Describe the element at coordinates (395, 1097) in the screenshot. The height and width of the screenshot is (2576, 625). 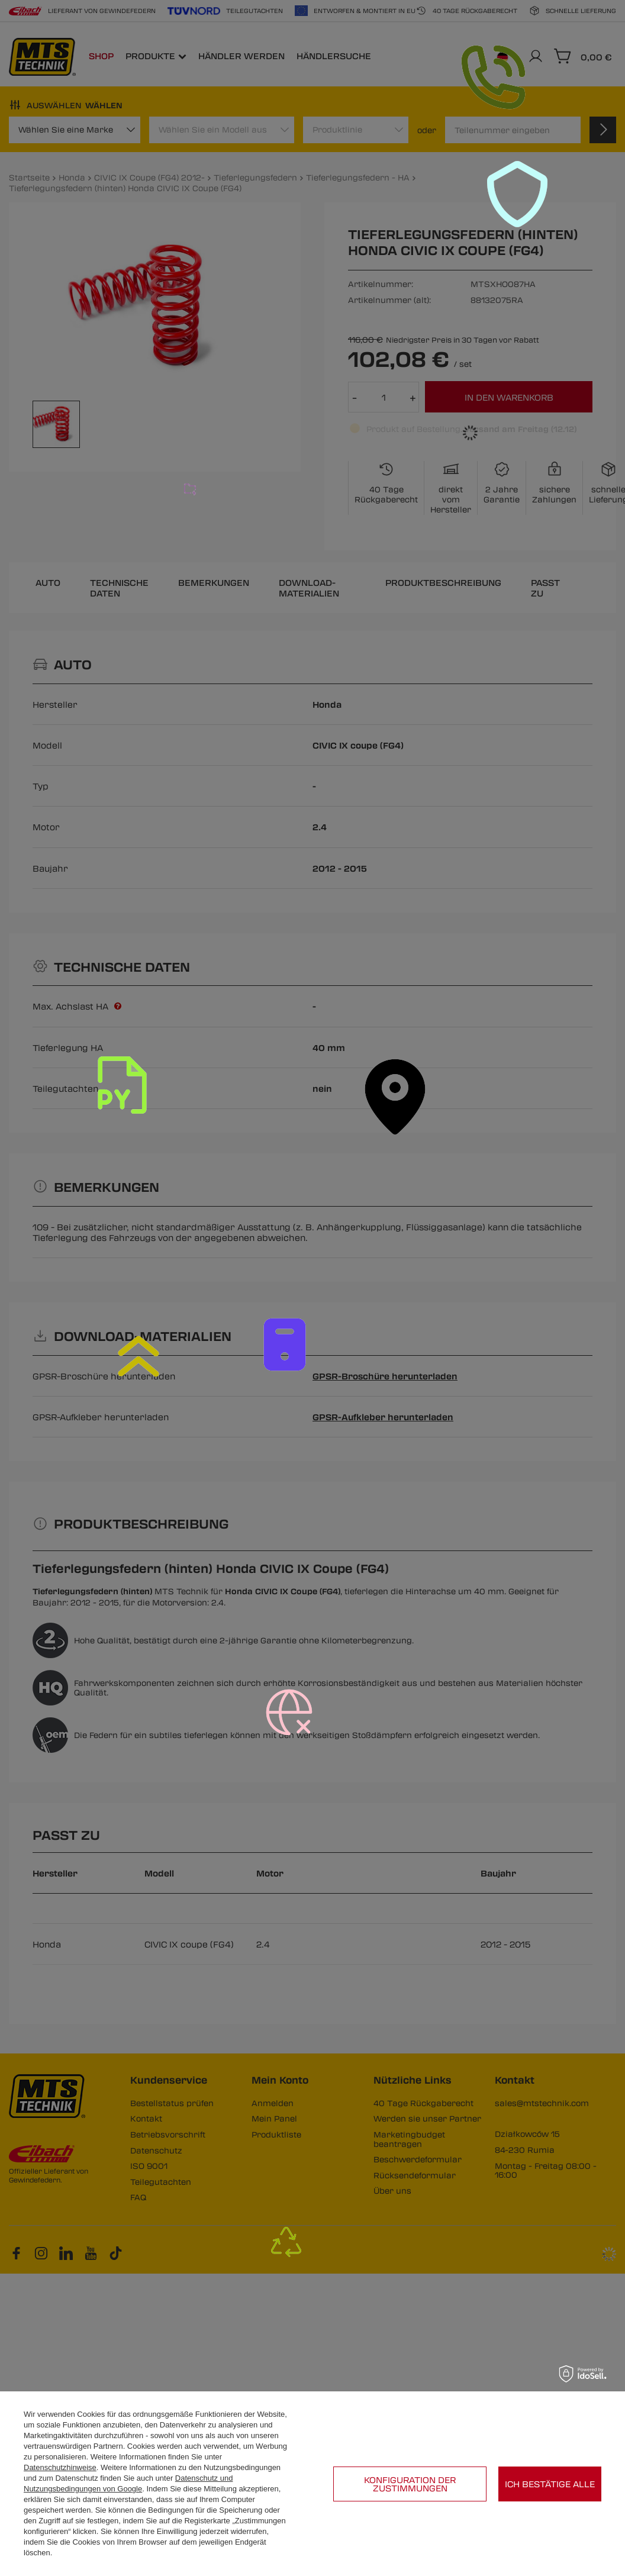
I see `view pinned location on map` at that location.